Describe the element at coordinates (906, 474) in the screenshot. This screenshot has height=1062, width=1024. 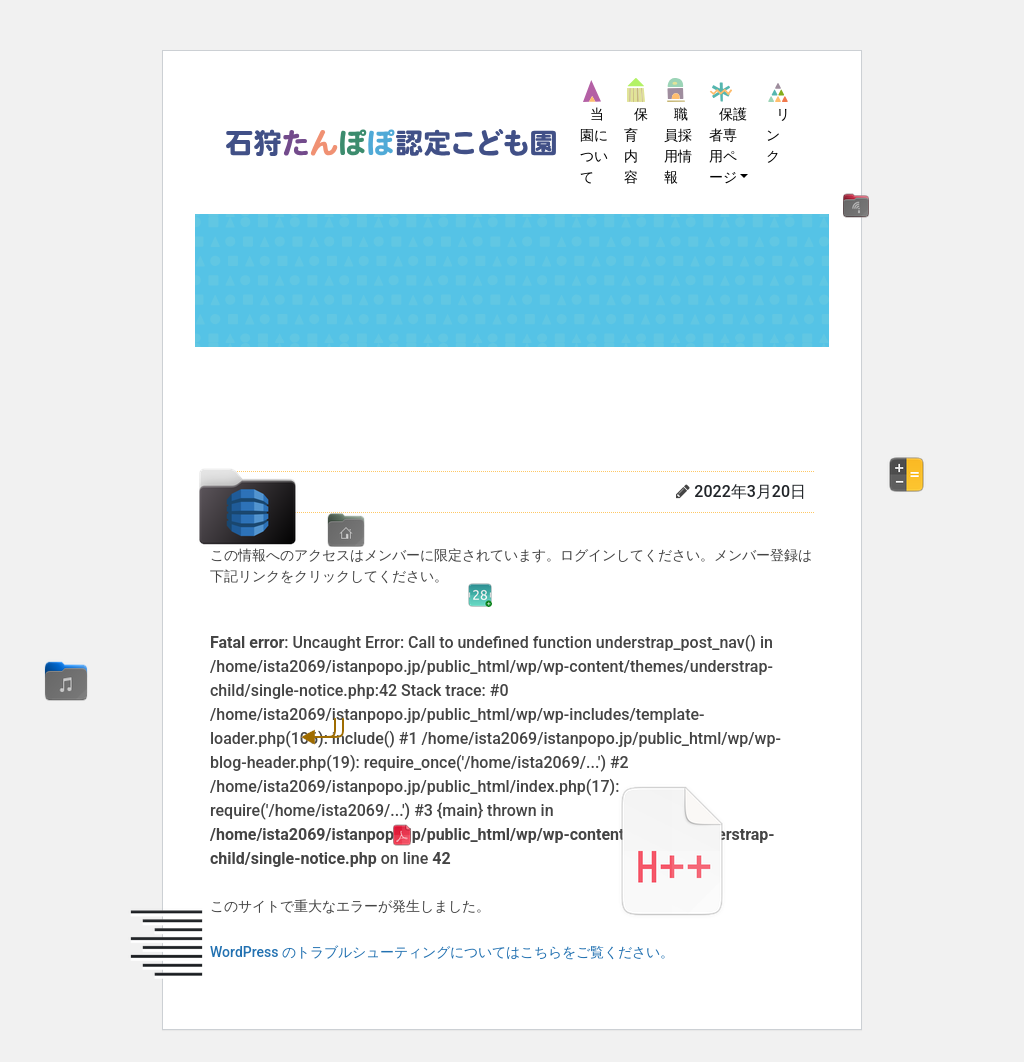
I see `open the calculator app` at that location.